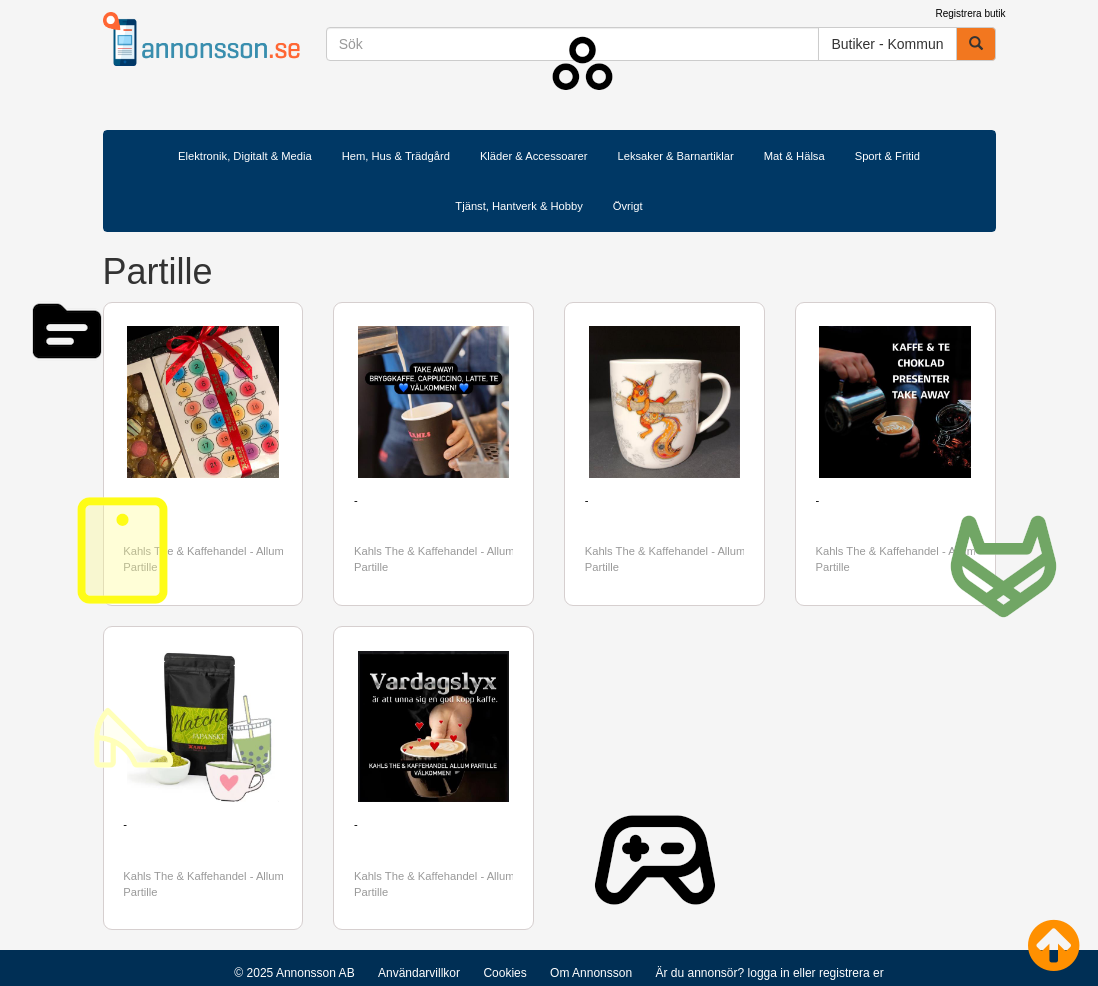  I want to click on open games or gaming section, so click(655, 860).